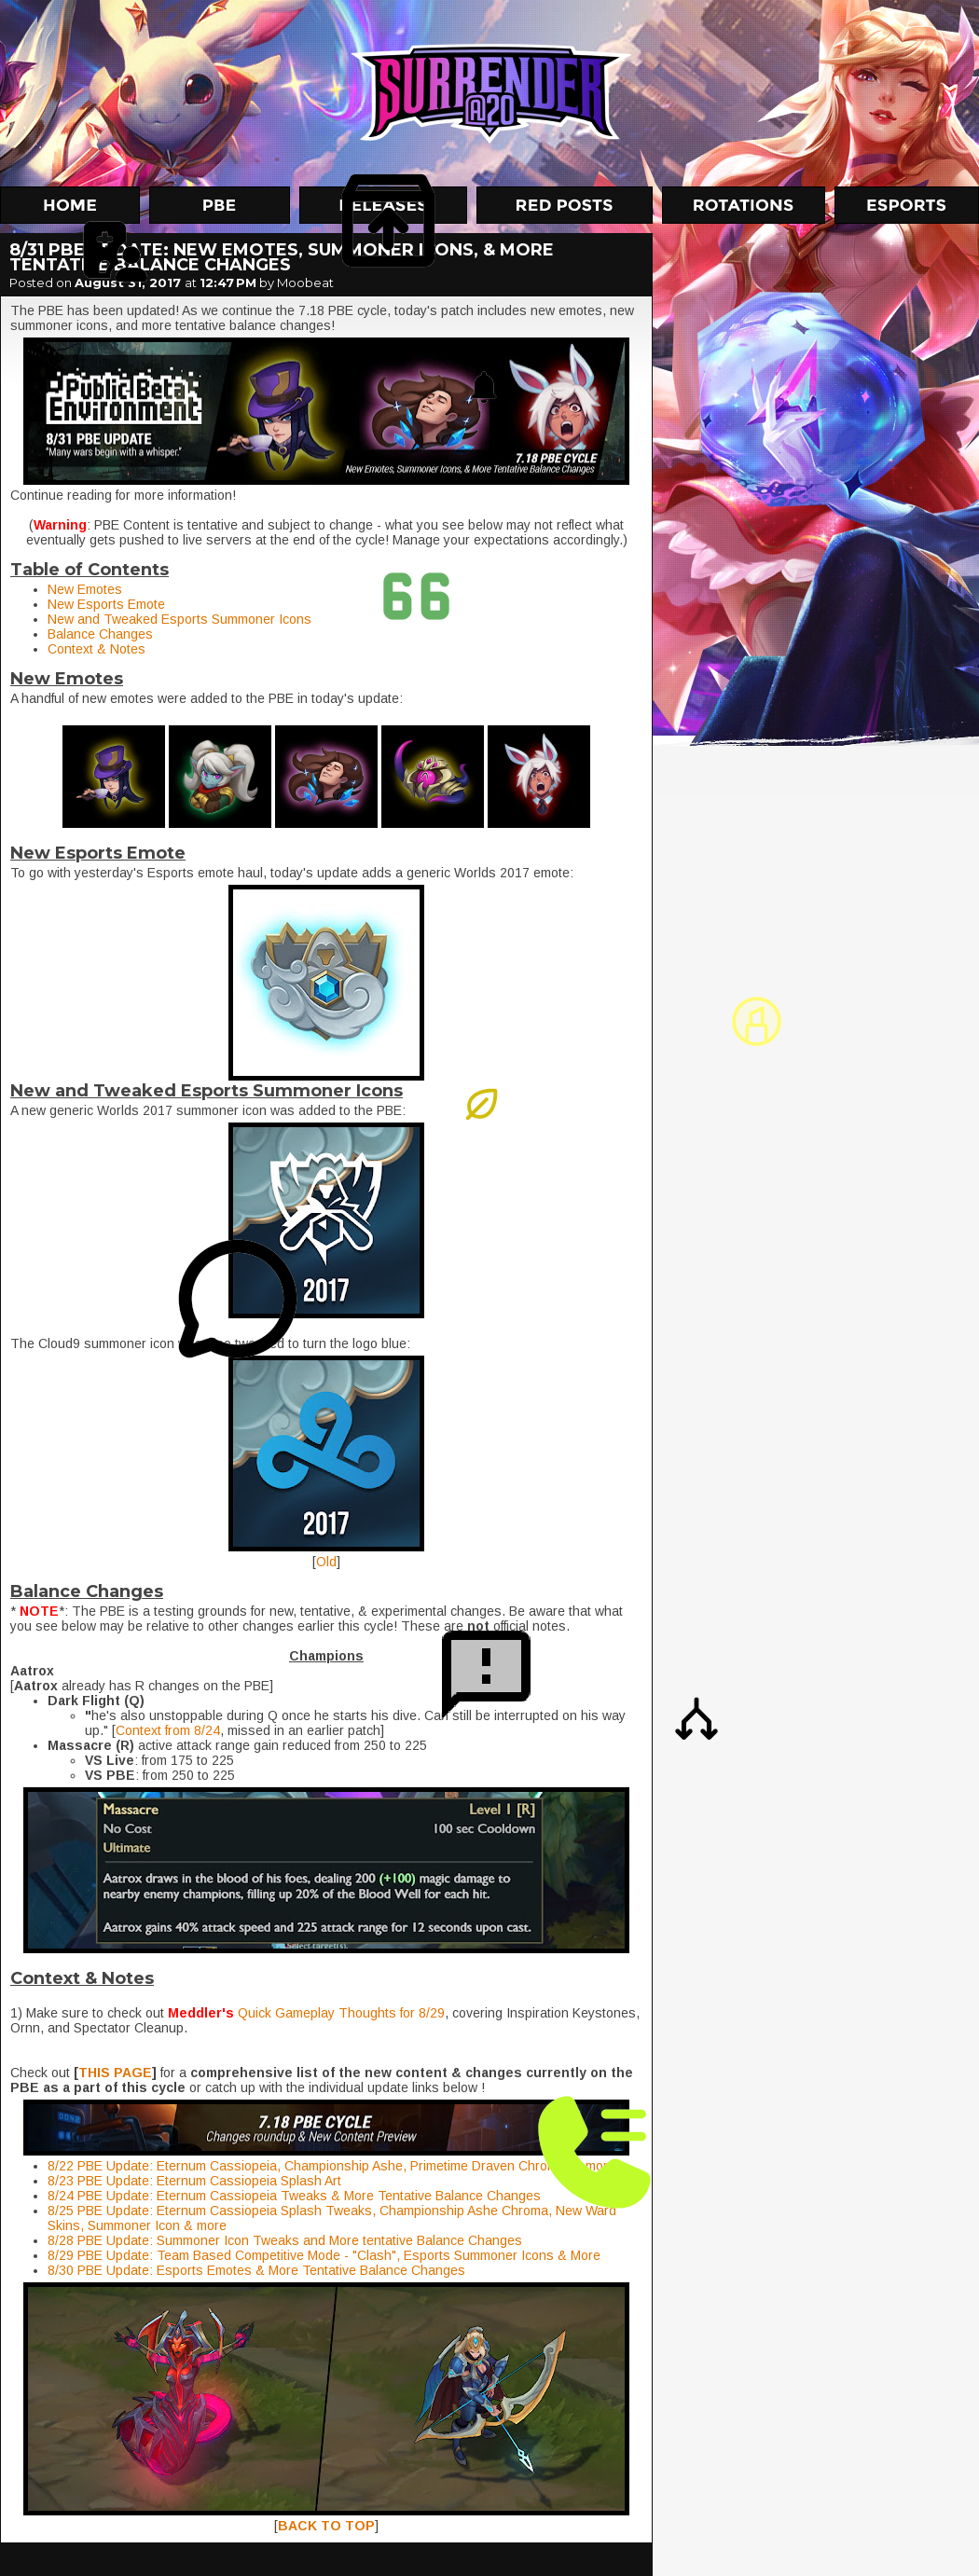 The image size is (979, 2576). What do you see at coordinates (756, 1021) in the screenshot?
I see `activate highlighter tool for text markup` at bounding box center [756, 1021].